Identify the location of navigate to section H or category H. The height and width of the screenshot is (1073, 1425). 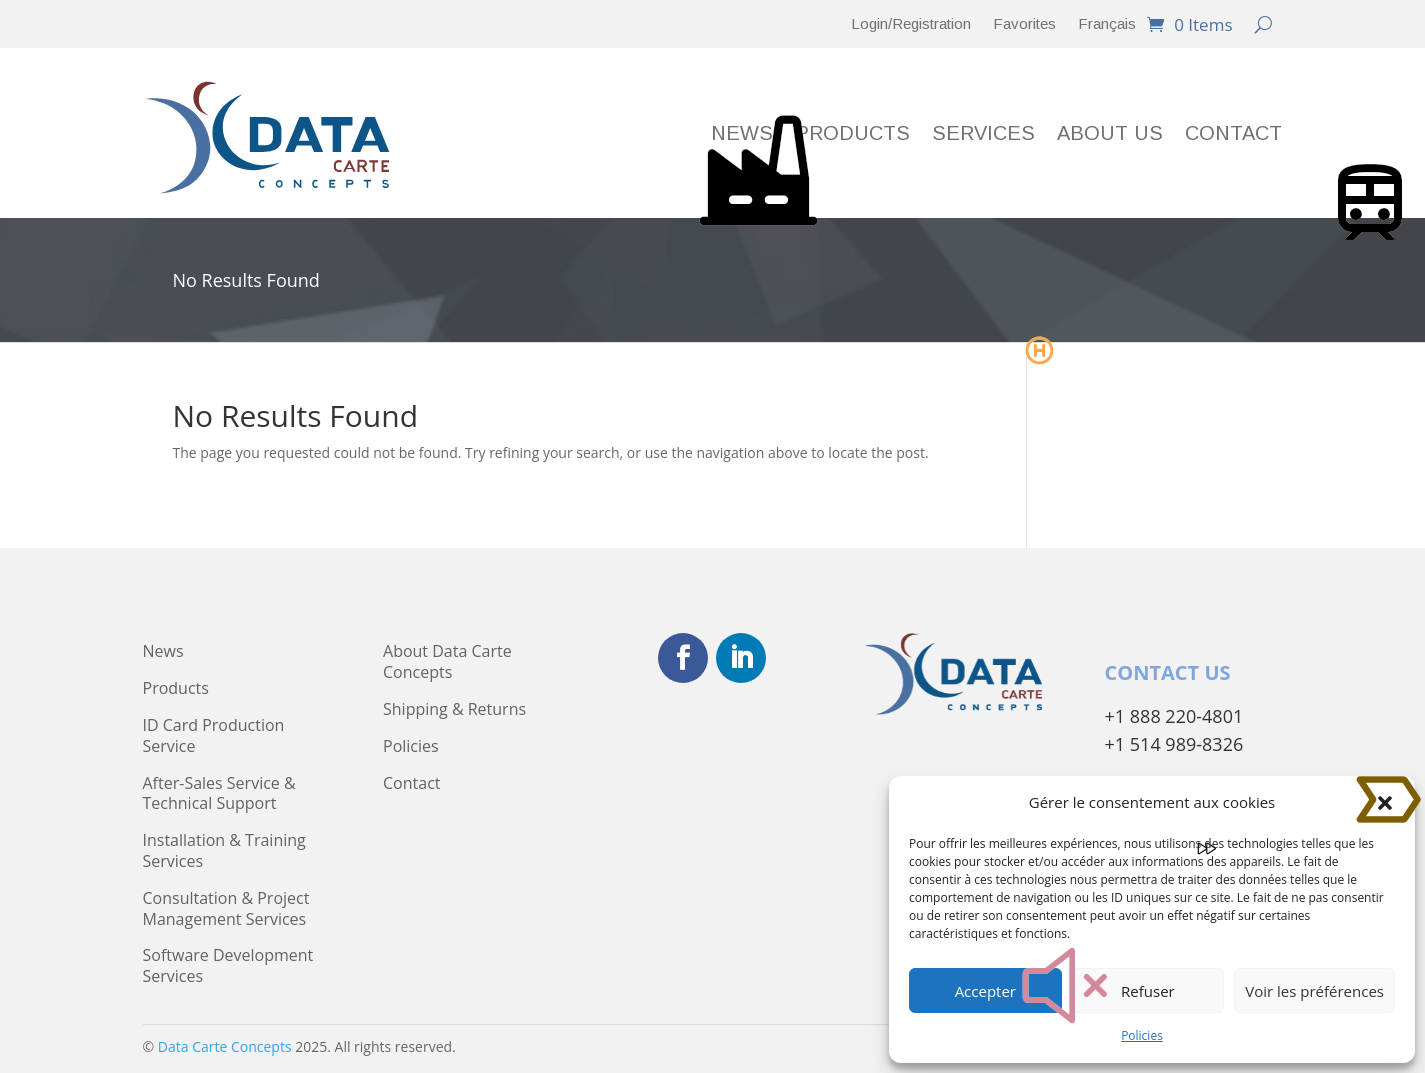
(1039, 350).